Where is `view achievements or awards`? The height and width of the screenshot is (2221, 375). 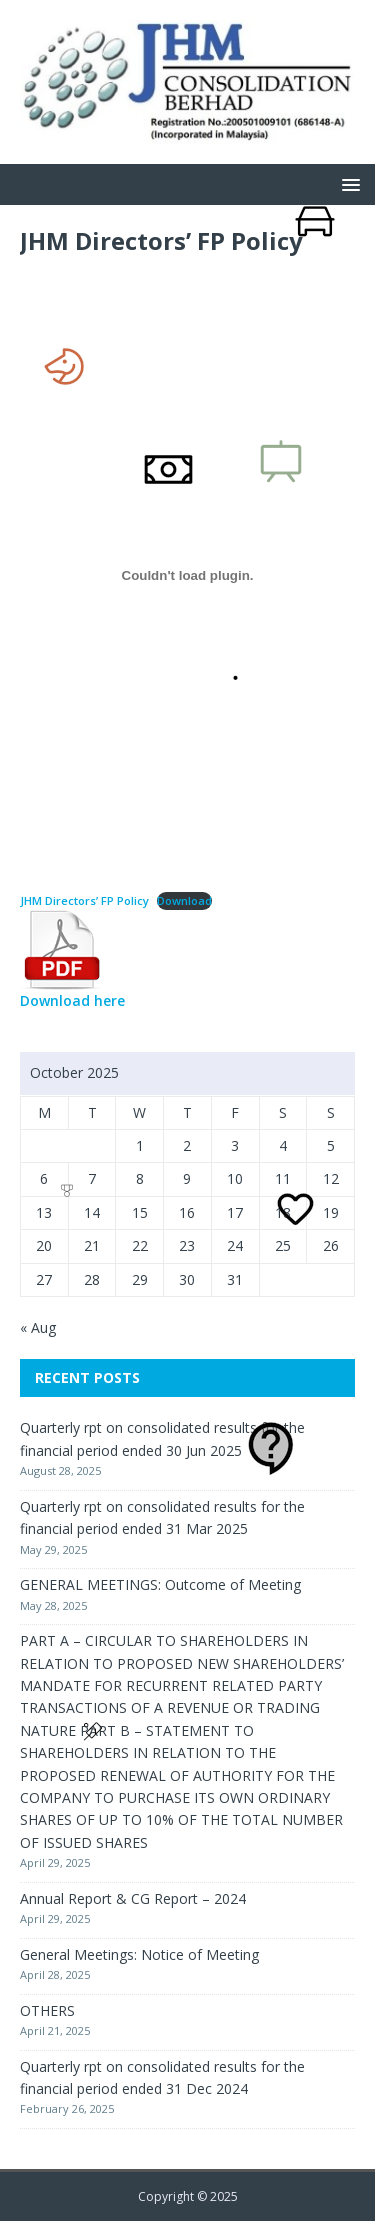 view achievements or awards is located at coordinates (67, 1190).